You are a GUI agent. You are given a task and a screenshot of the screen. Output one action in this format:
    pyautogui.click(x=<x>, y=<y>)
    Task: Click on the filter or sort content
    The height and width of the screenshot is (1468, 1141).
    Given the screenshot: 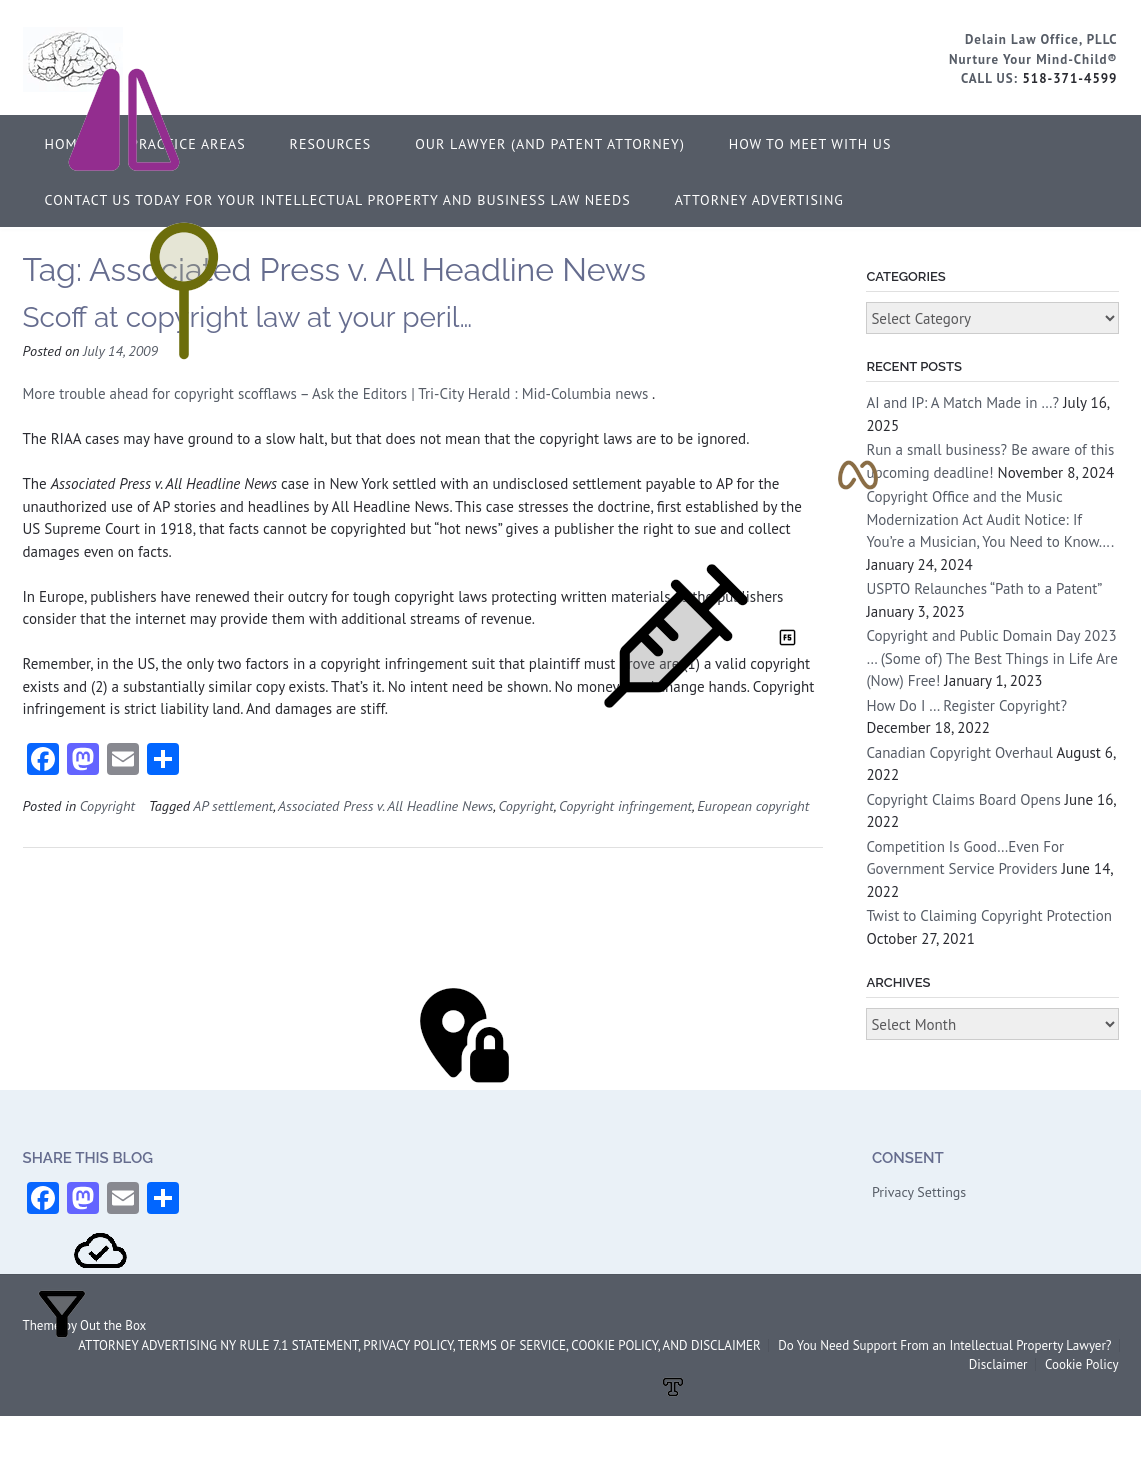 What is the action you would take?
    pyautogui.click(x=62, y=1314)
    